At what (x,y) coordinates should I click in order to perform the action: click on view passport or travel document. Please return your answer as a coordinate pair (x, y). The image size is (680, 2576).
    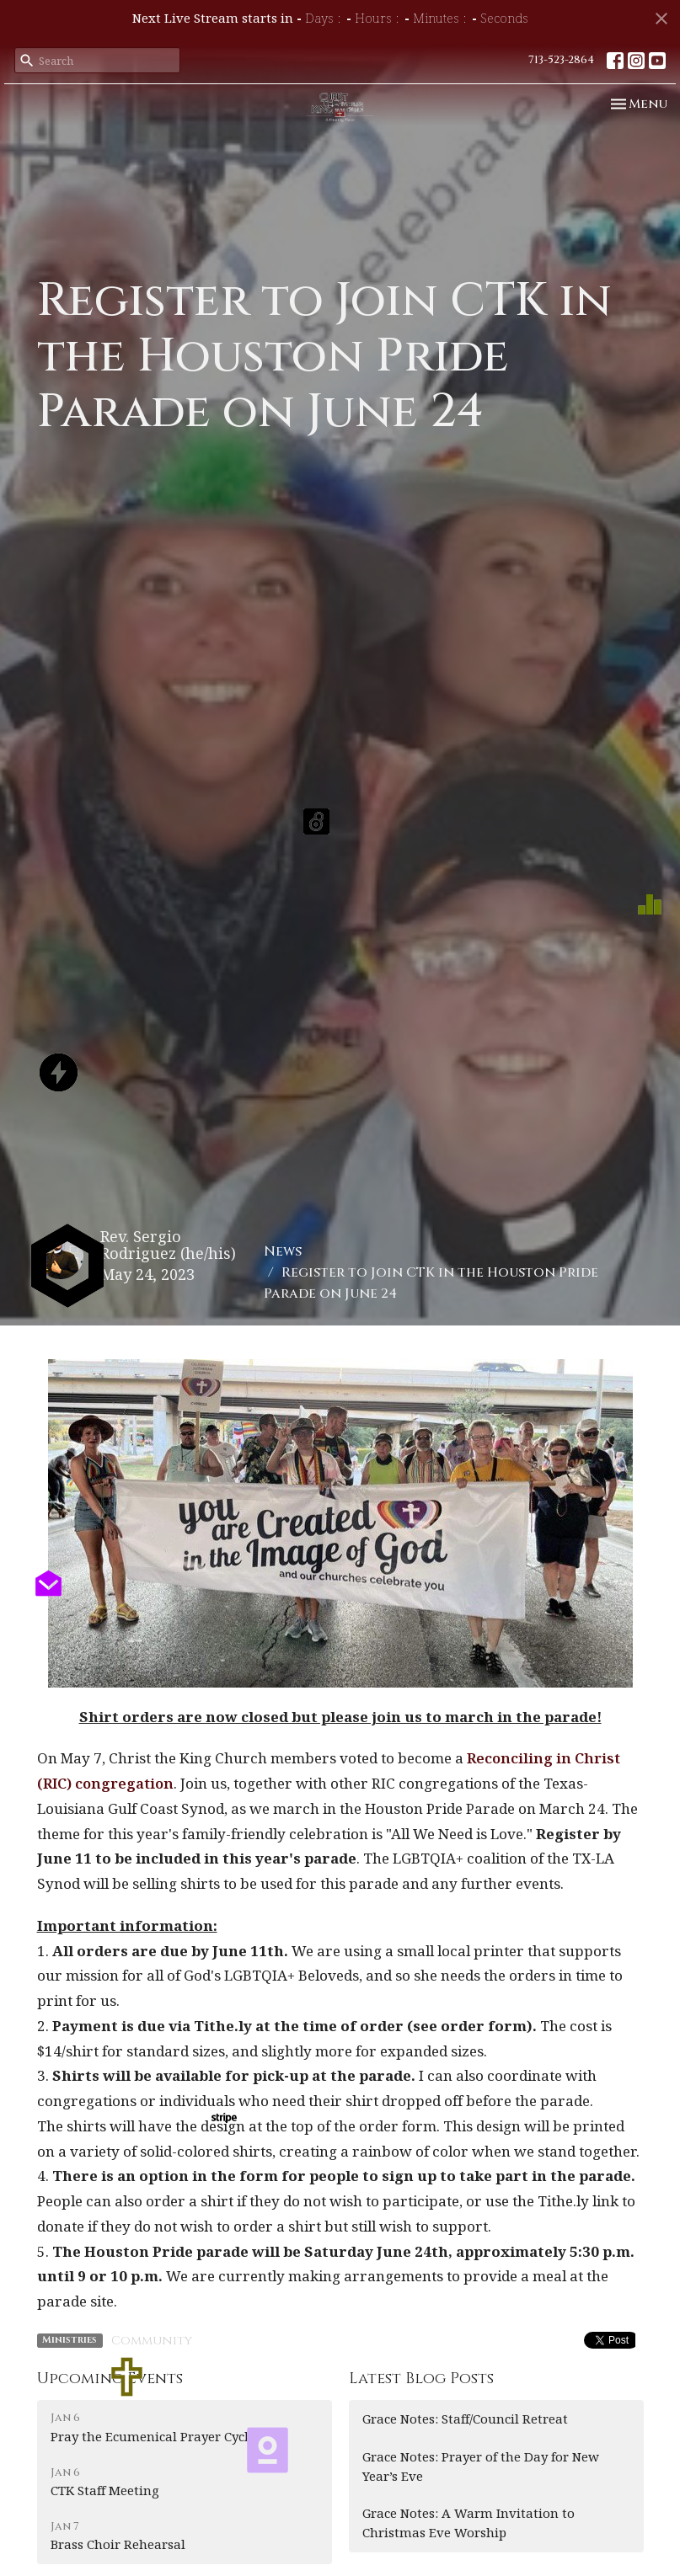
    Looking at the image, I should click on (267, 2450).